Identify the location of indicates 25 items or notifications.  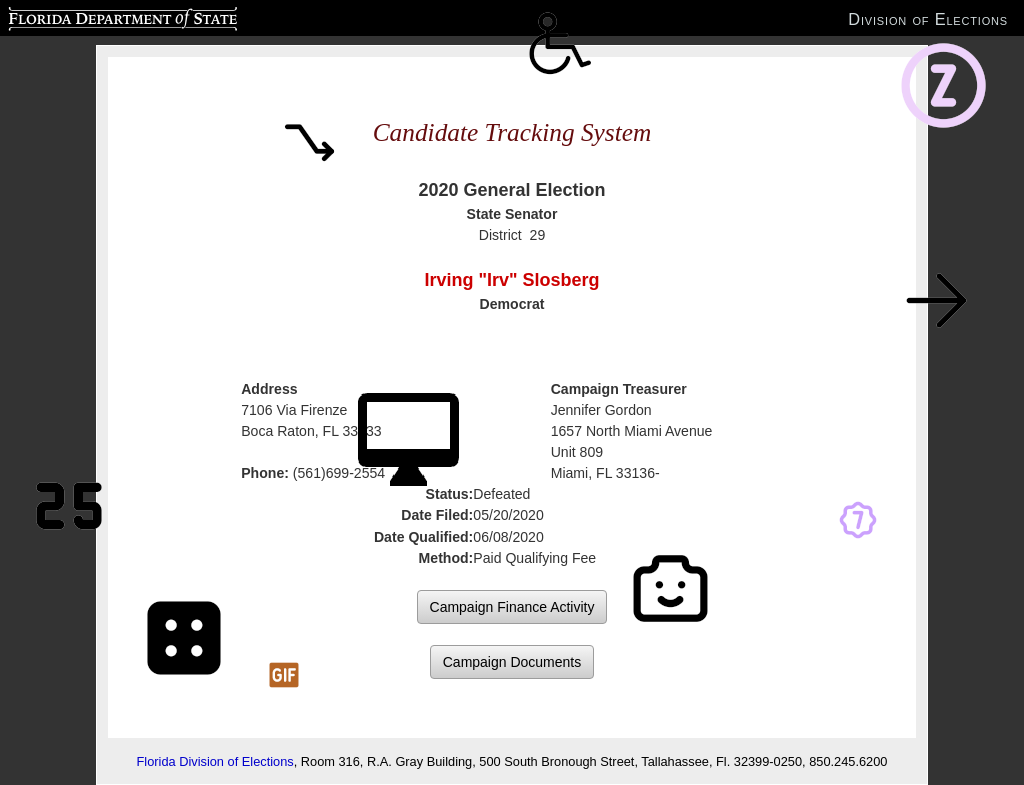
(69, 506).